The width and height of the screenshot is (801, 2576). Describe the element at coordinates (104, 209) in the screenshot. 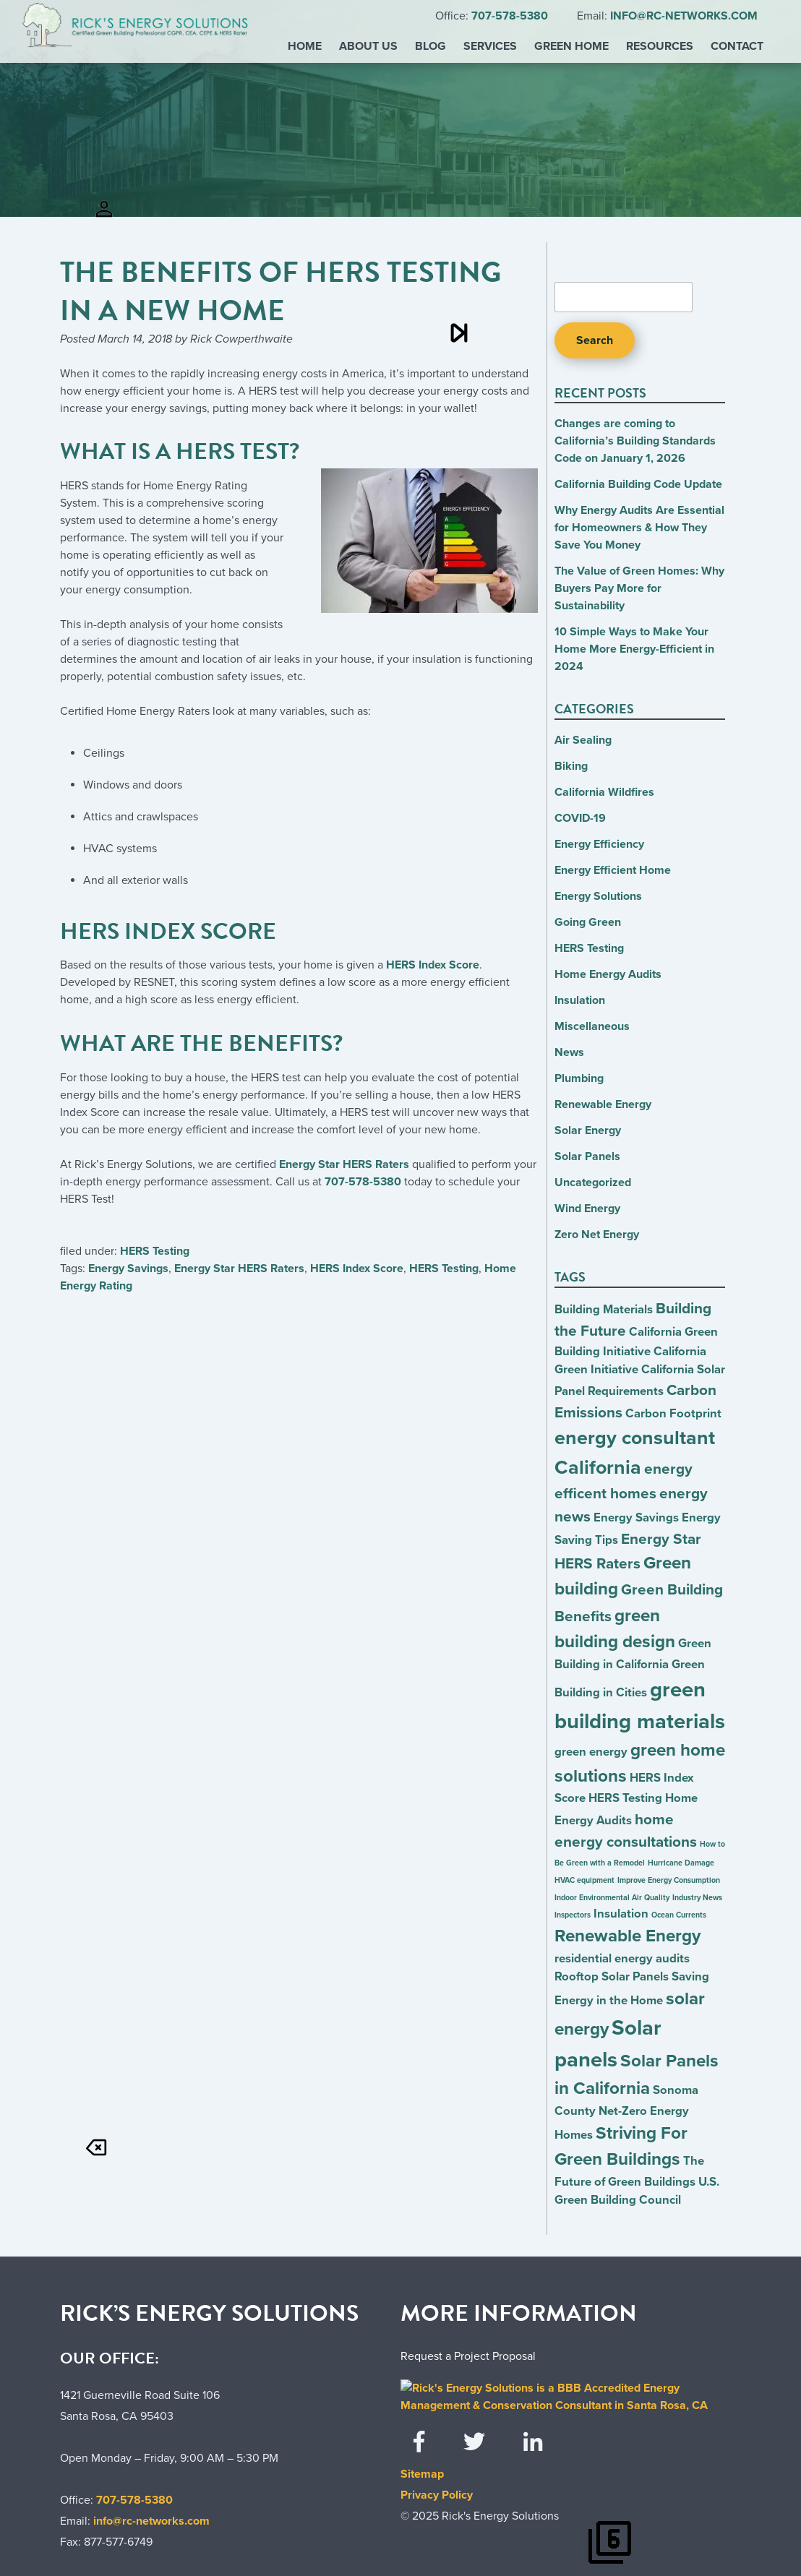

I see `view your profile` at that location.